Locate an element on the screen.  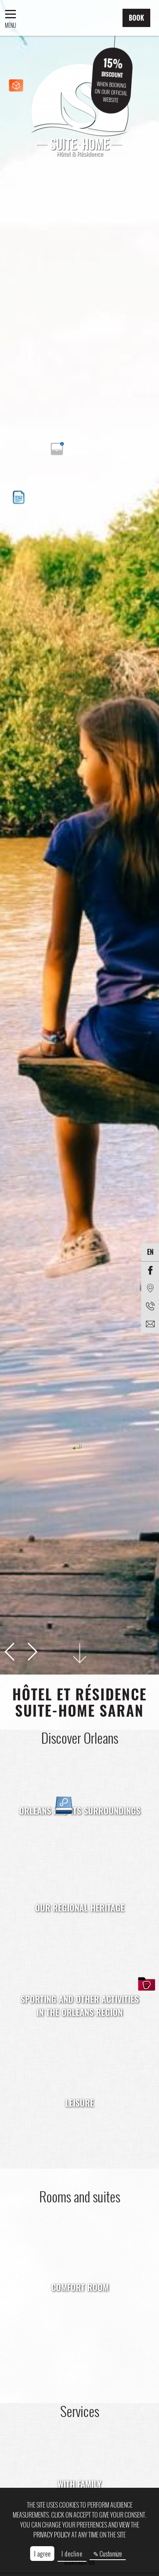
open a libreoffice writer text document is located at coordinates (19, 497).